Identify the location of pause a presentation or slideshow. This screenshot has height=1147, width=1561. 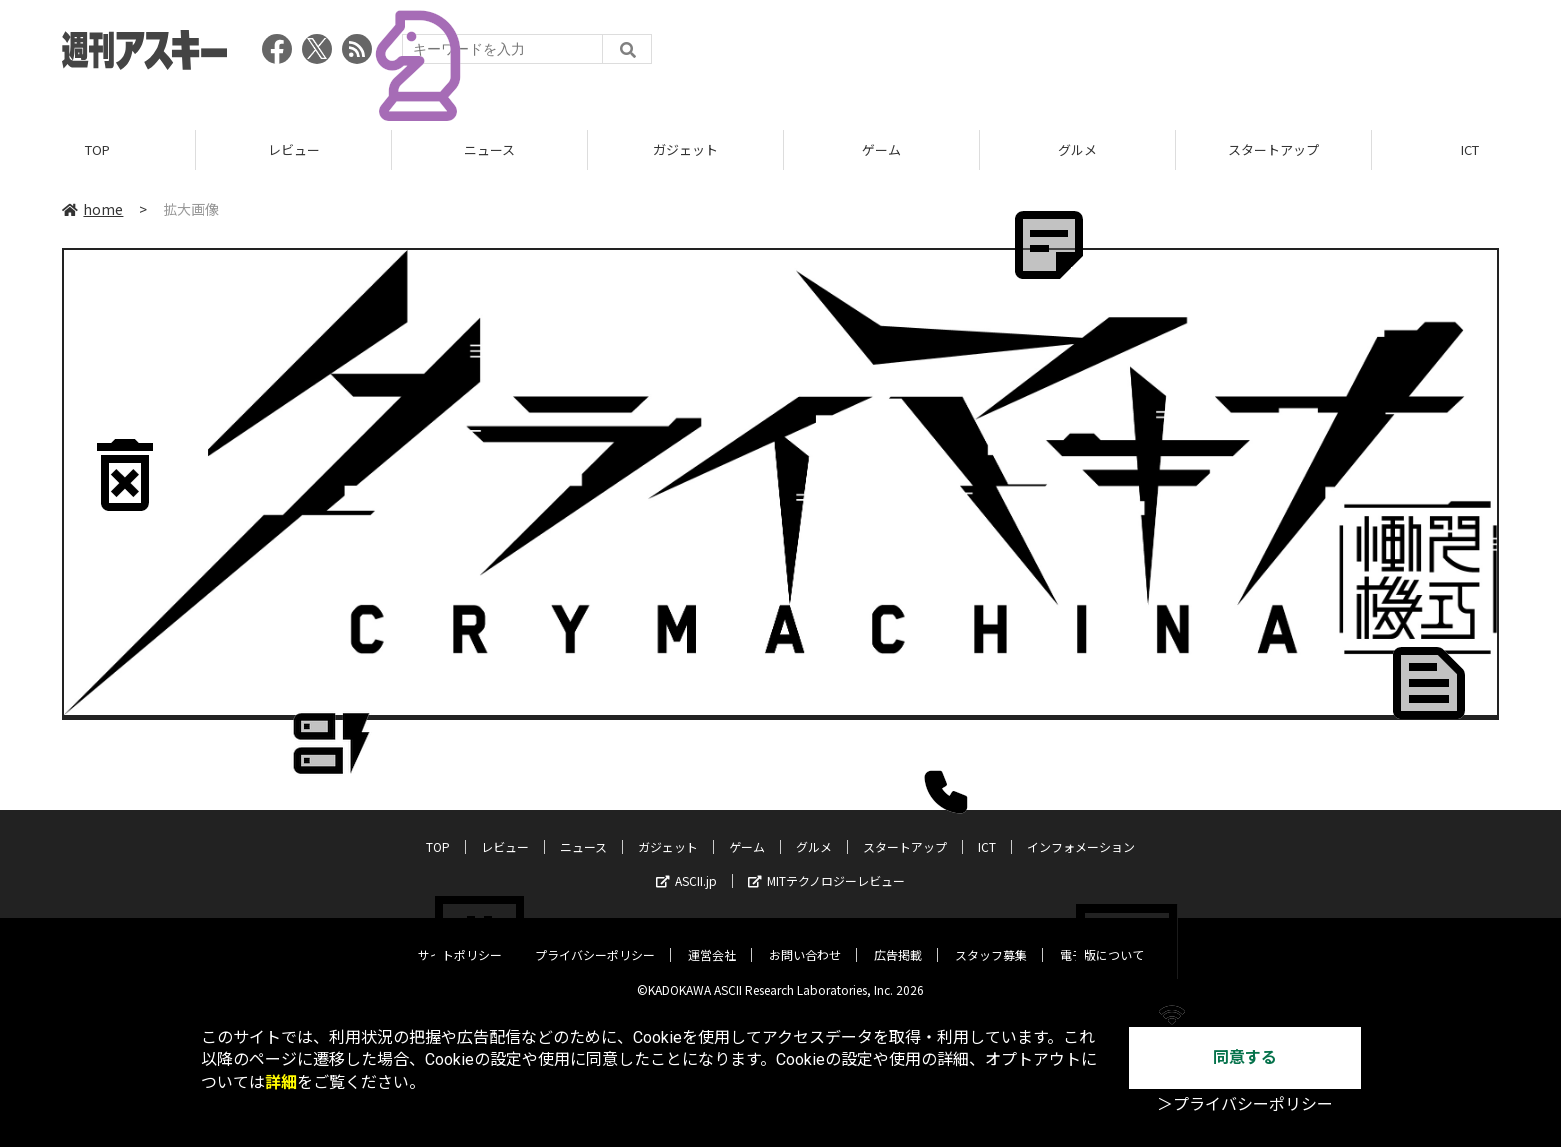
(479, 932).